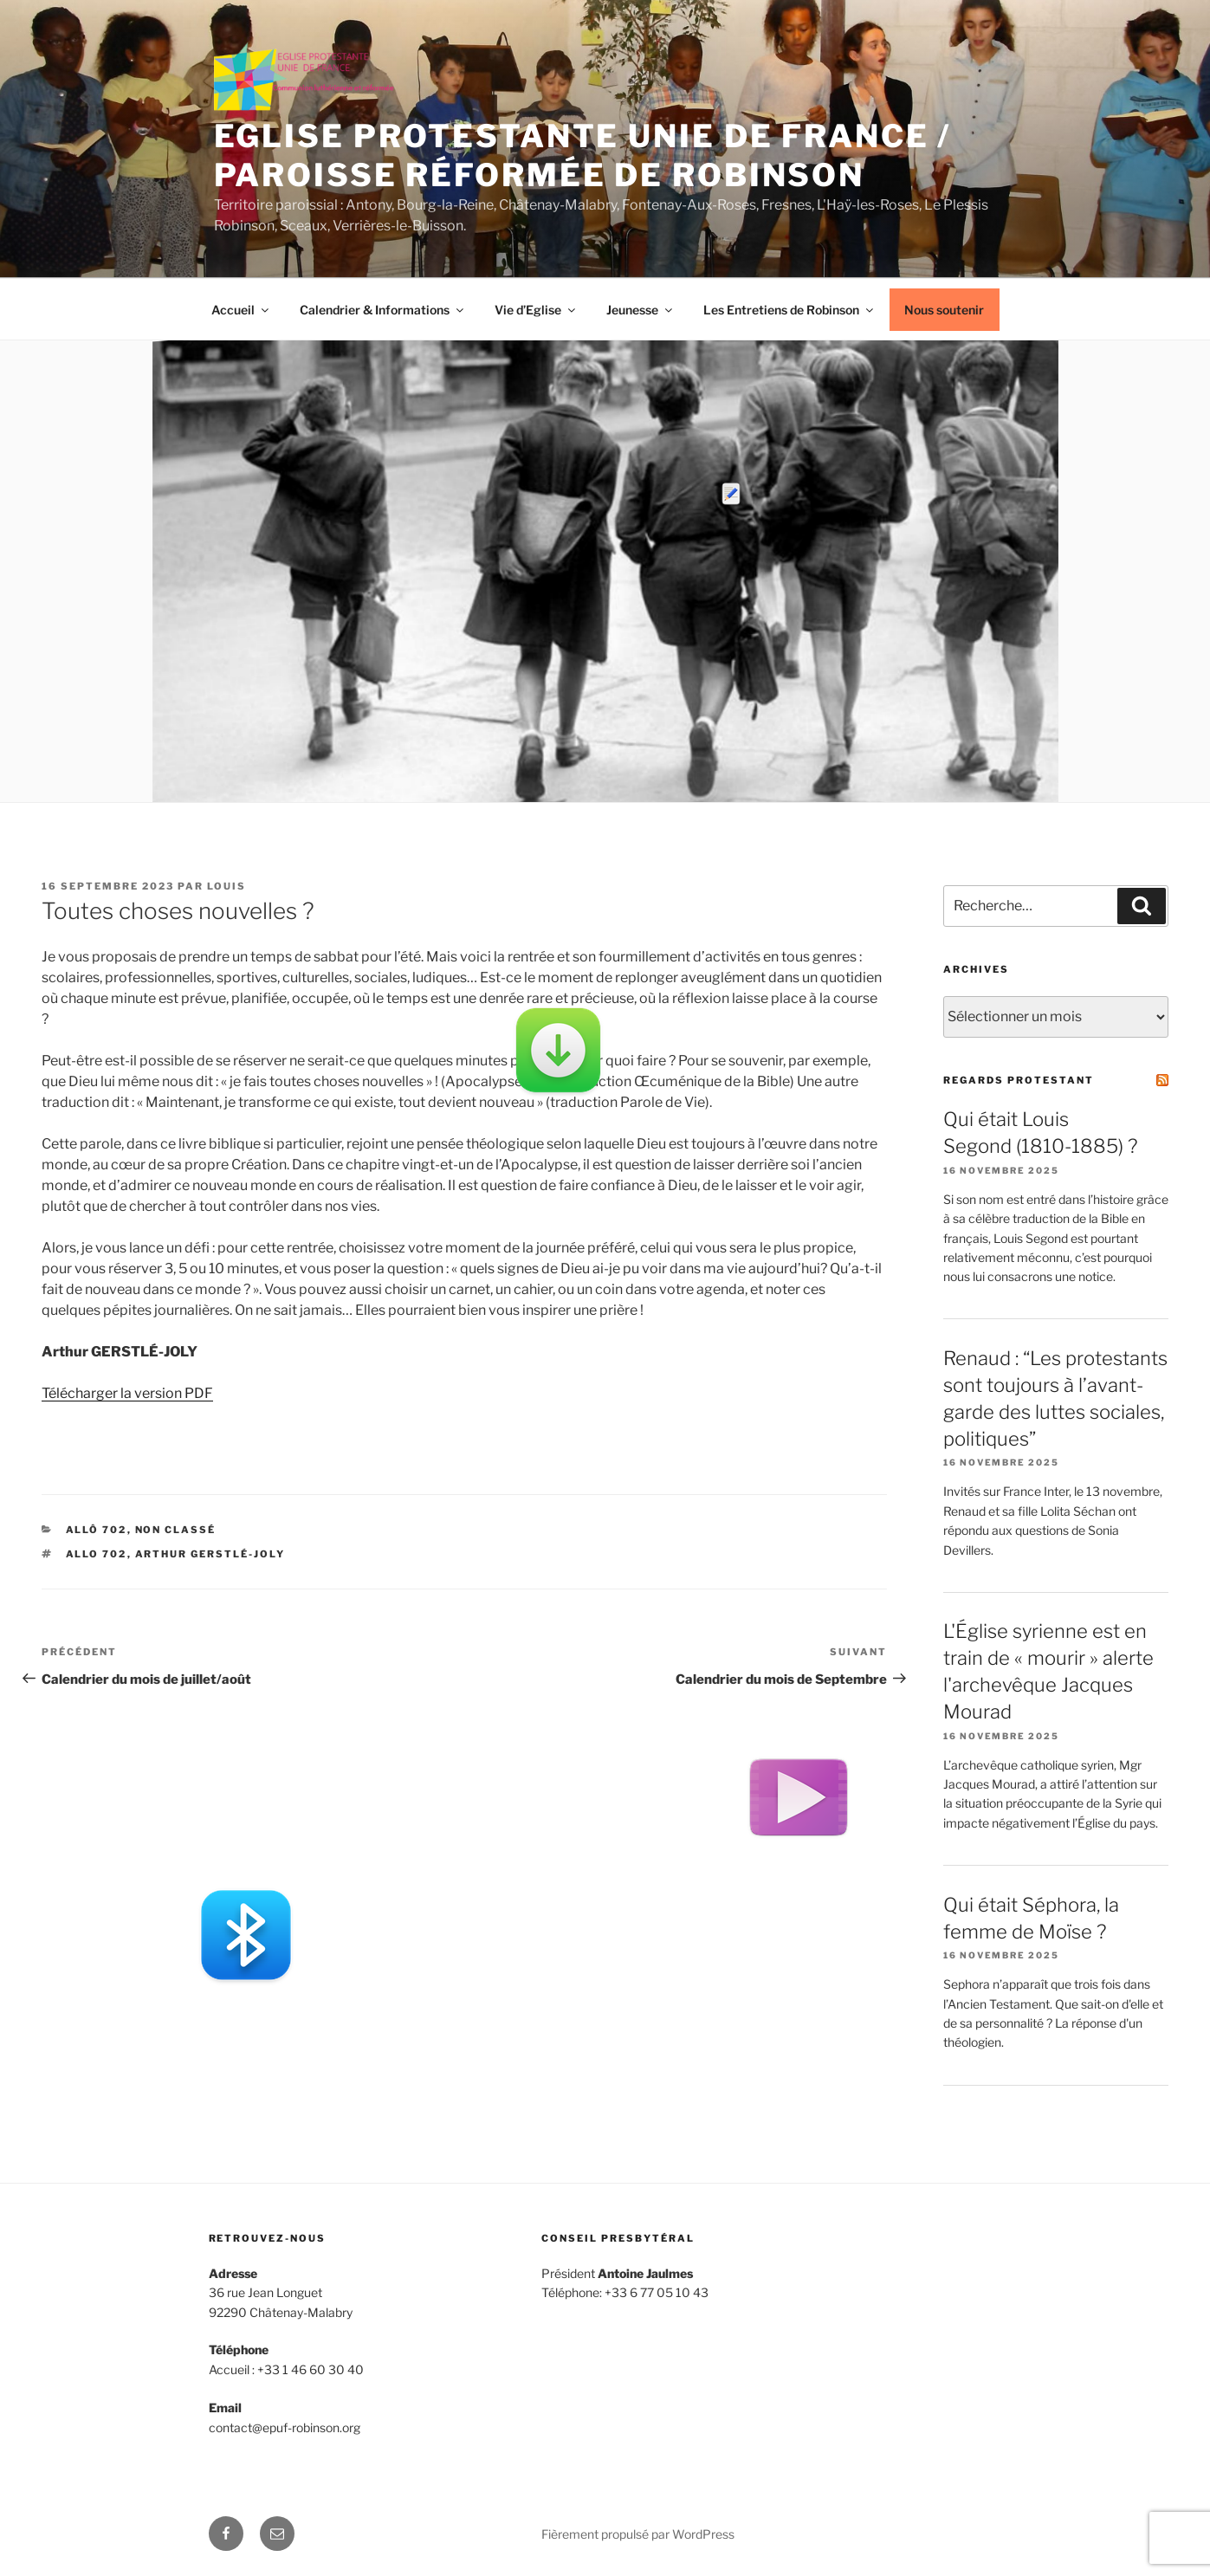 This screenshot has width=1210, height=2576. I want to click on open bluetooth settings, so click(246, 1935).